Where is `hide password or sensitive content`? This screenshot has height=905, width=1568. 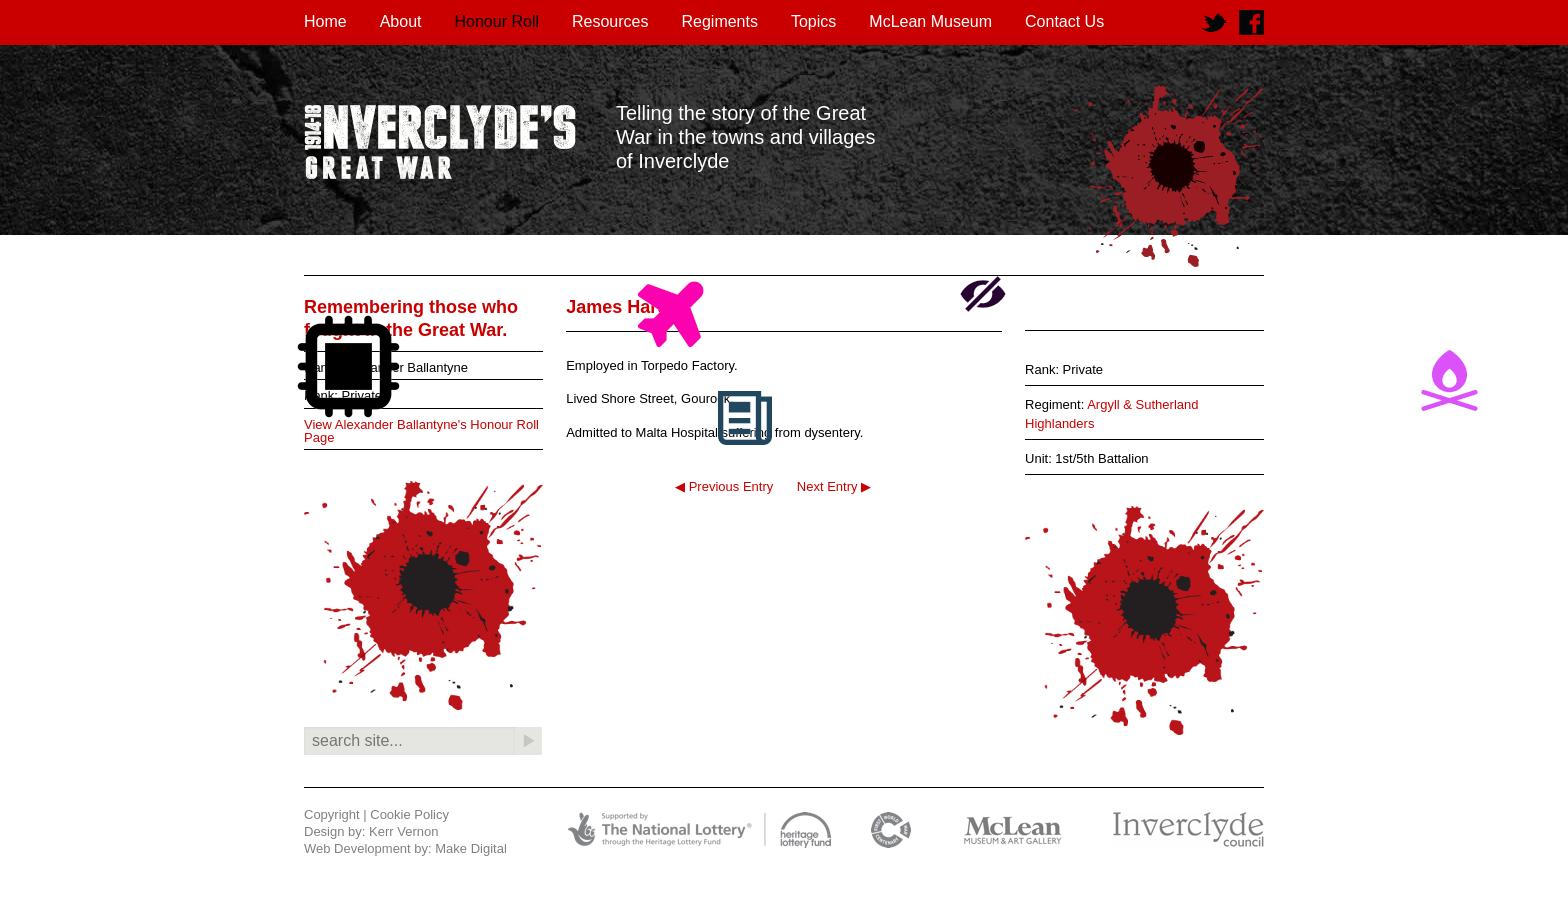 hide password or sensitive content is located at coordinates (983, 294).